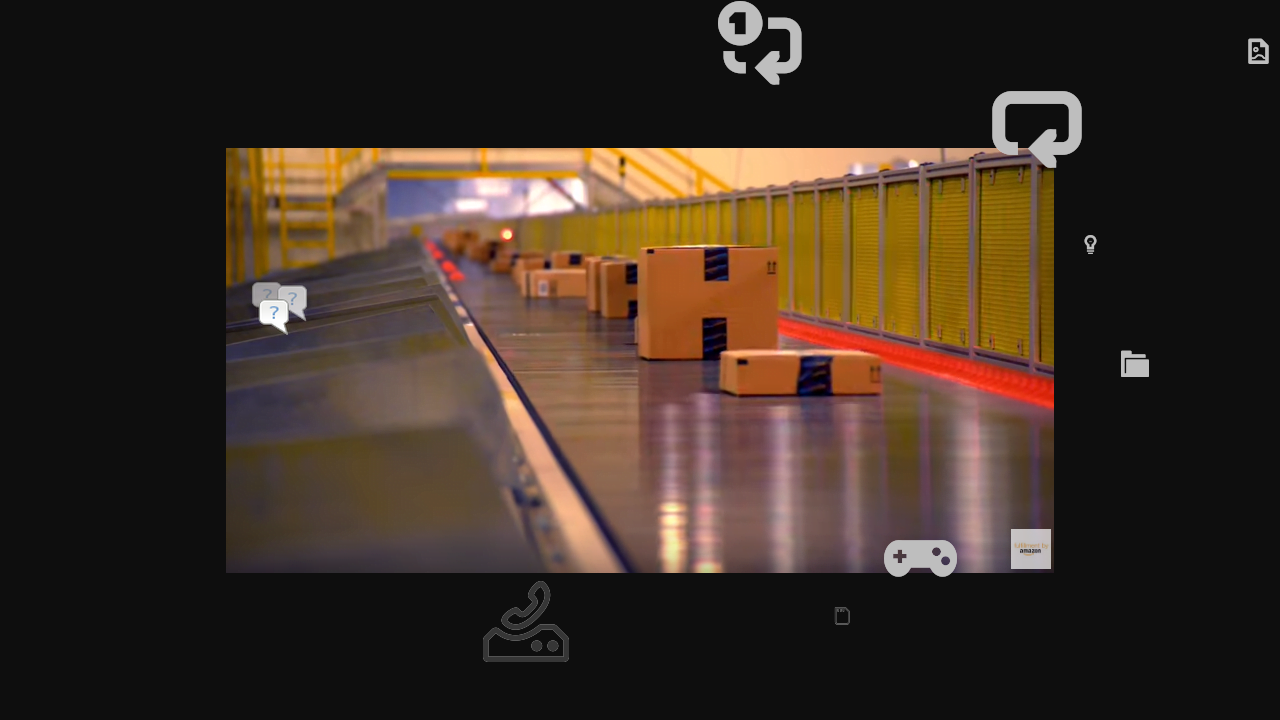 The width and height of the screenshot is (1280, 720). I want to click on view information or help details, so click(1090, 244).